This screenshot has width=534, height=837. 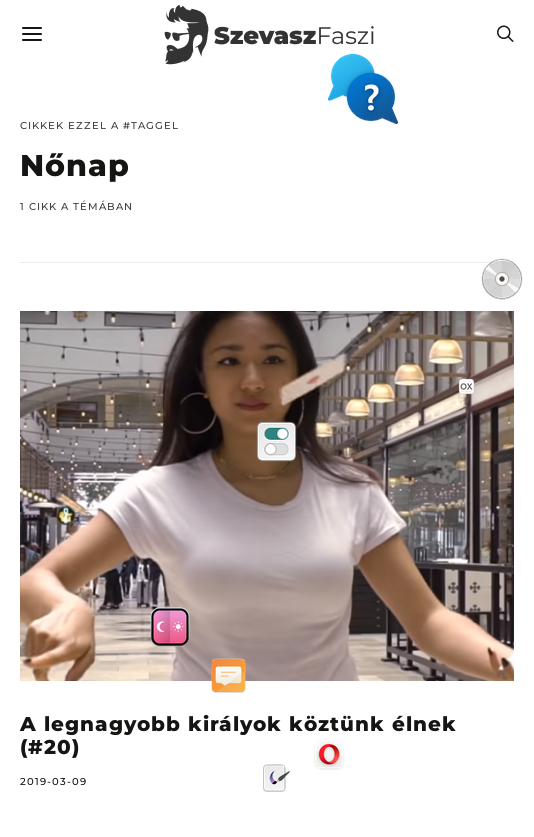 What do you see at coordinates (170, 627) in the screenshot?
I see `open dynamic wallpaper editor app` at bounding box center [170, 627].